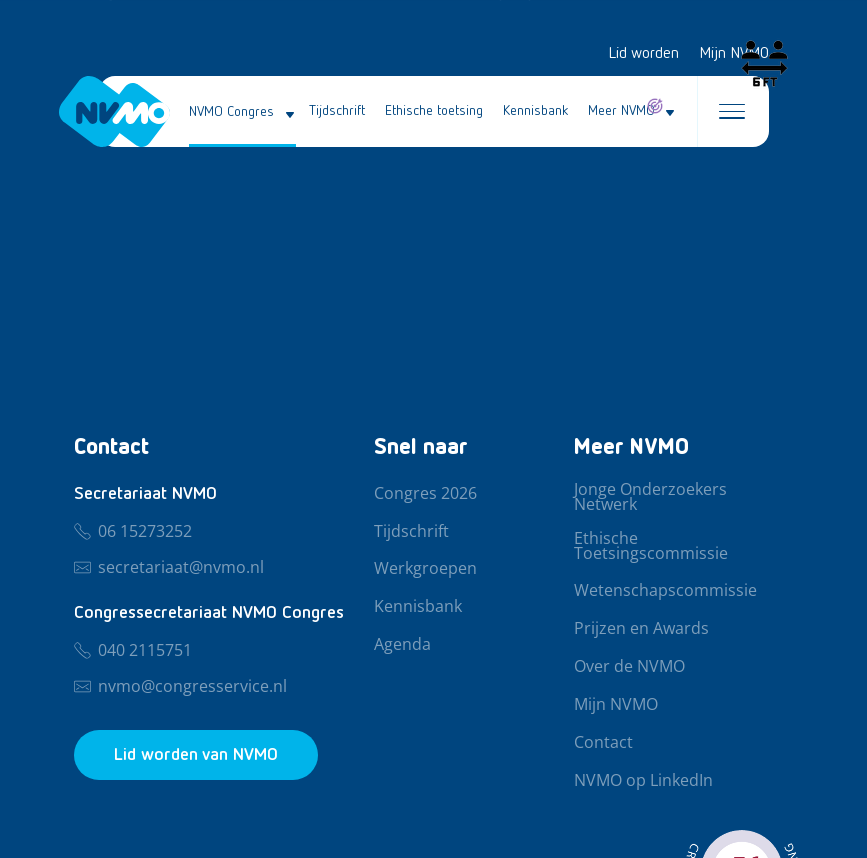  Describe the element at coordinates (655, 106) in the screenshot. I see `view project goals or milestones` at that location.